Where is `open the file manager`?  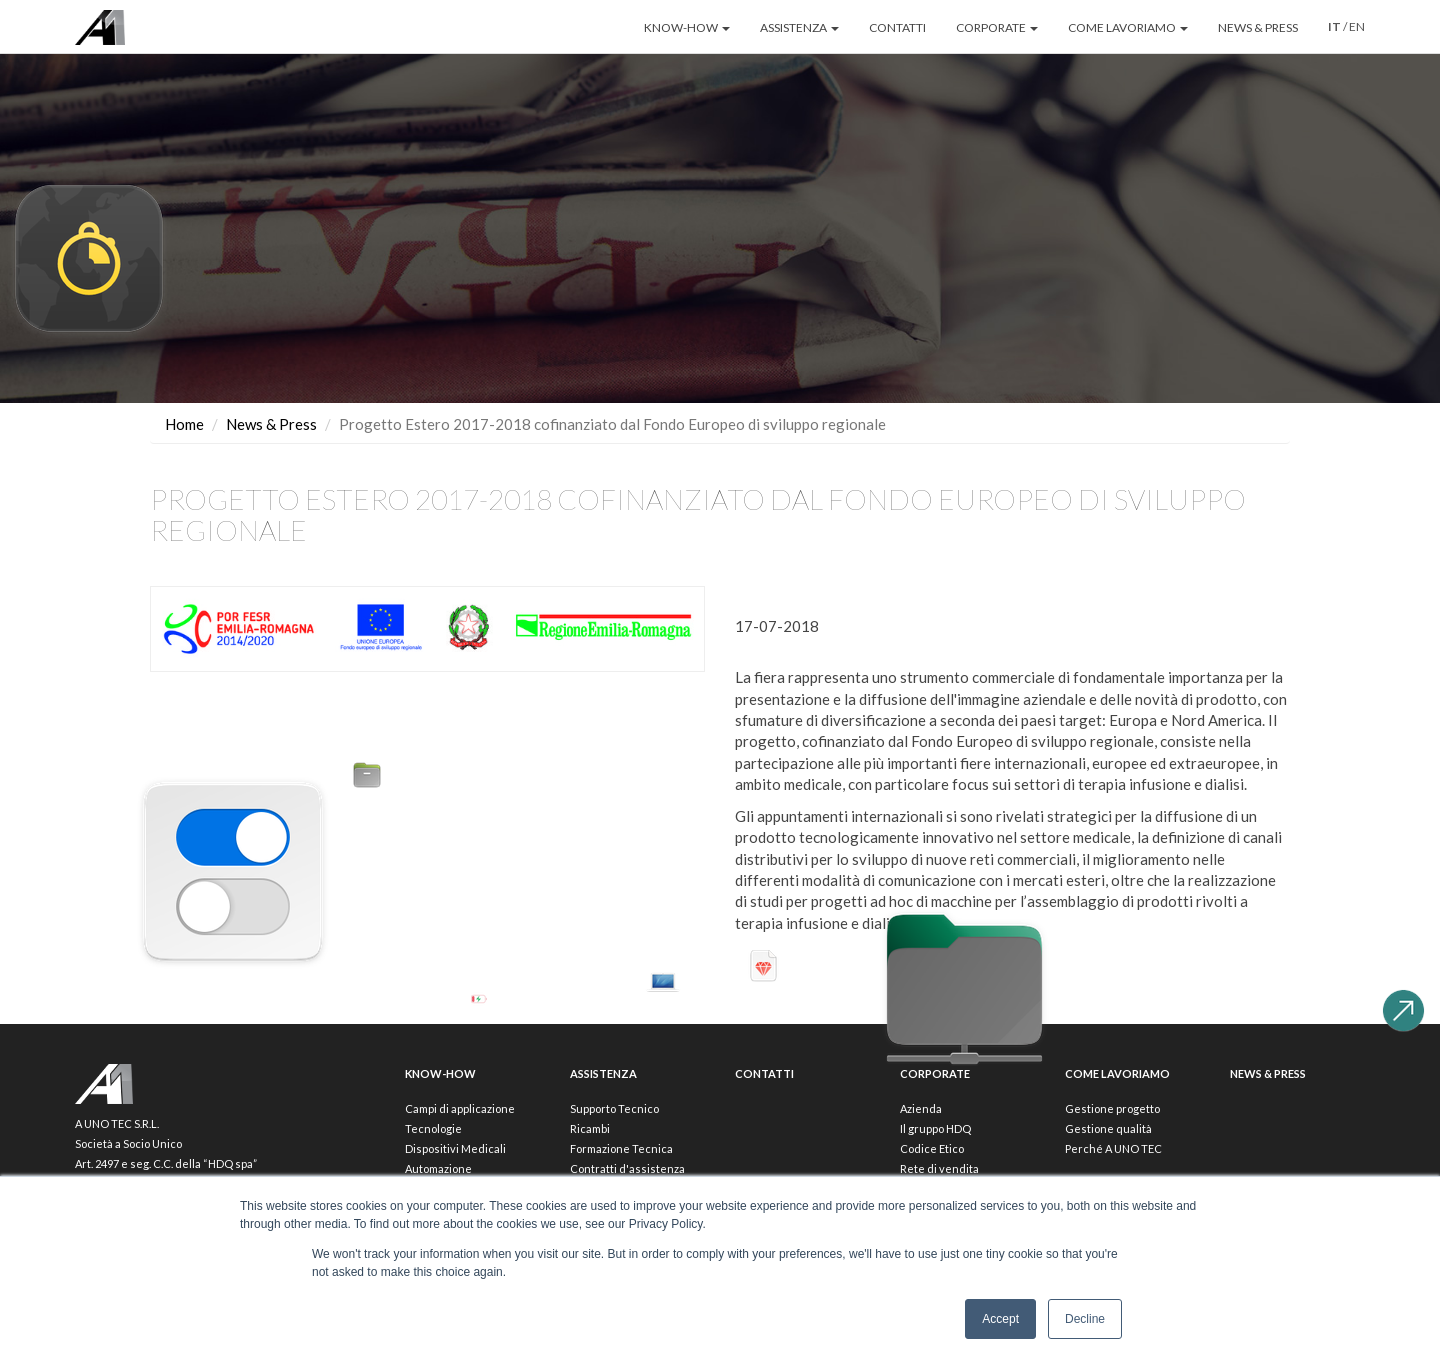
open the file manager is located at coordinates (367, 775).